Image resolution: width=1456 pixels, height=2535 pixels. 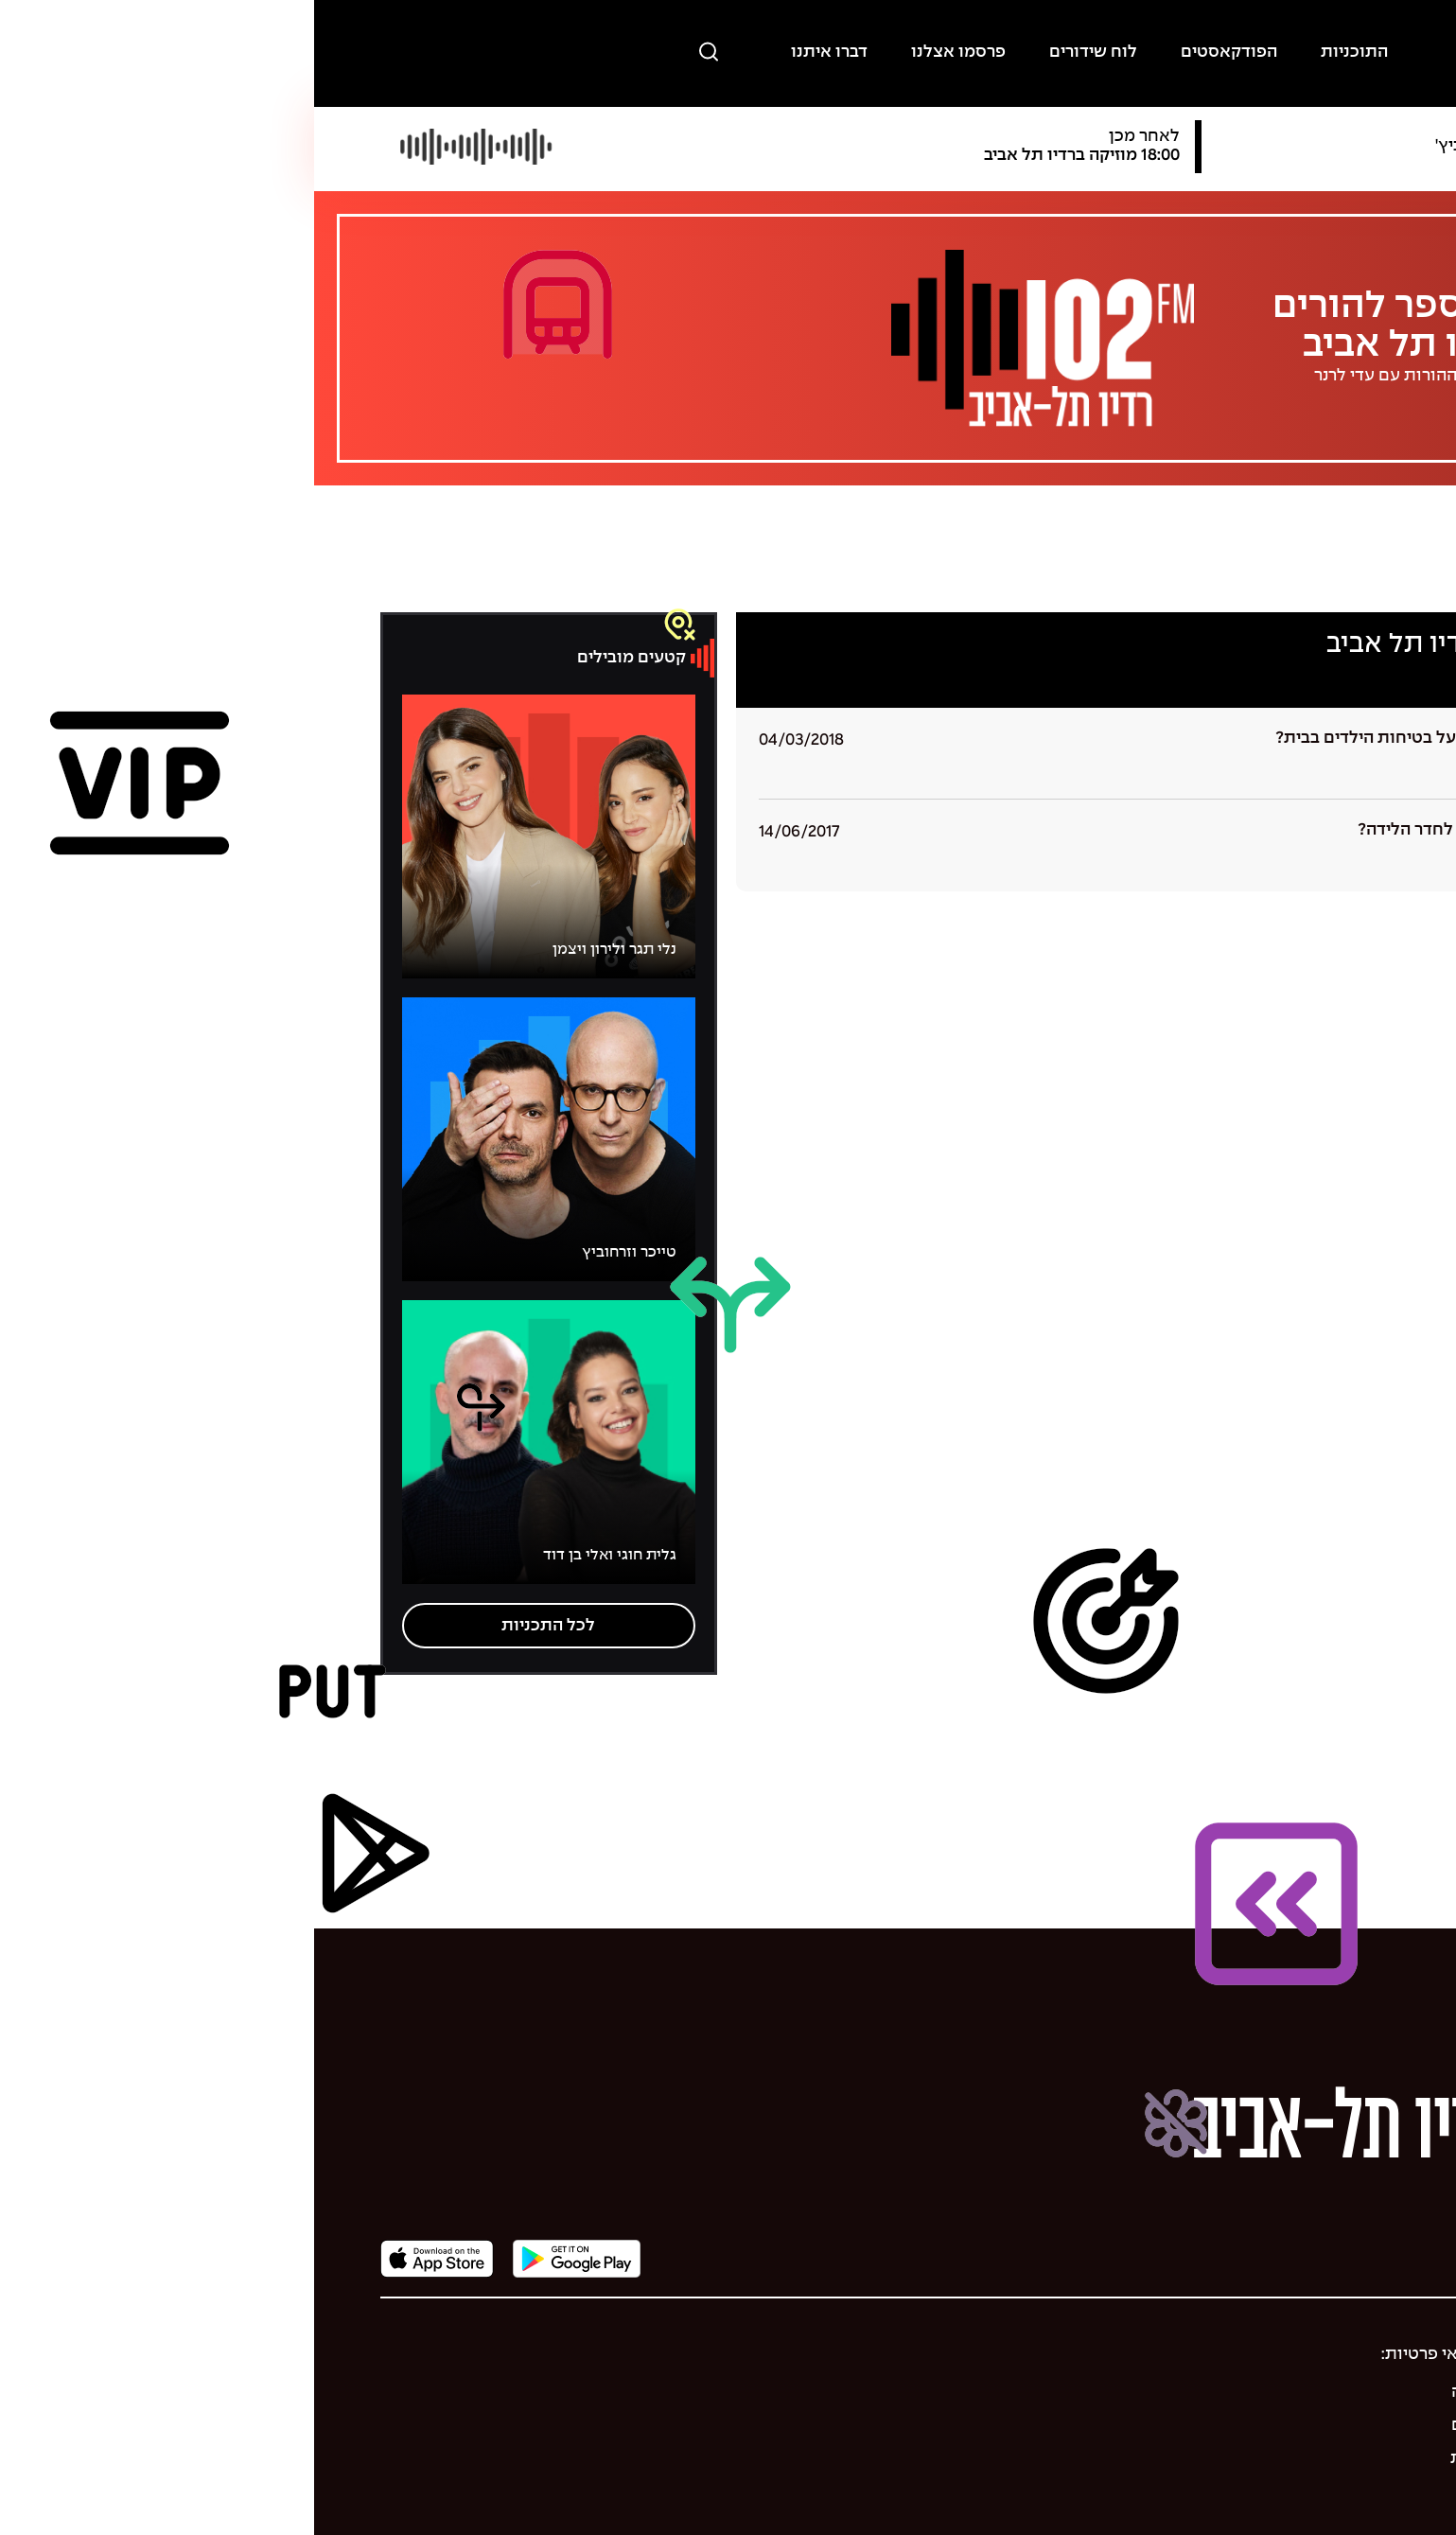 I want to click on redo or repeat the last action, so click(x=480, y=1406).